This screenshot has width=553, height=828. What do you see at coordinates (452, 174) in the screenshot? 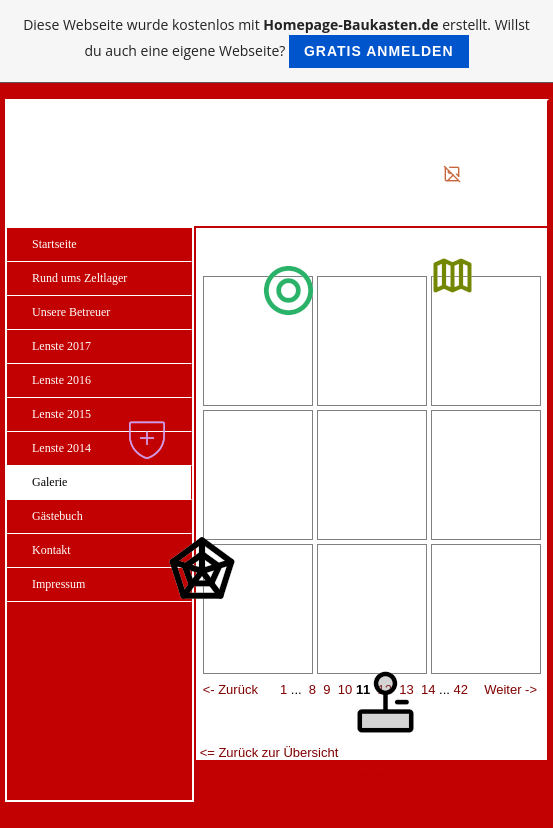
I see `image failed to load` at bounding box center [452, 174].